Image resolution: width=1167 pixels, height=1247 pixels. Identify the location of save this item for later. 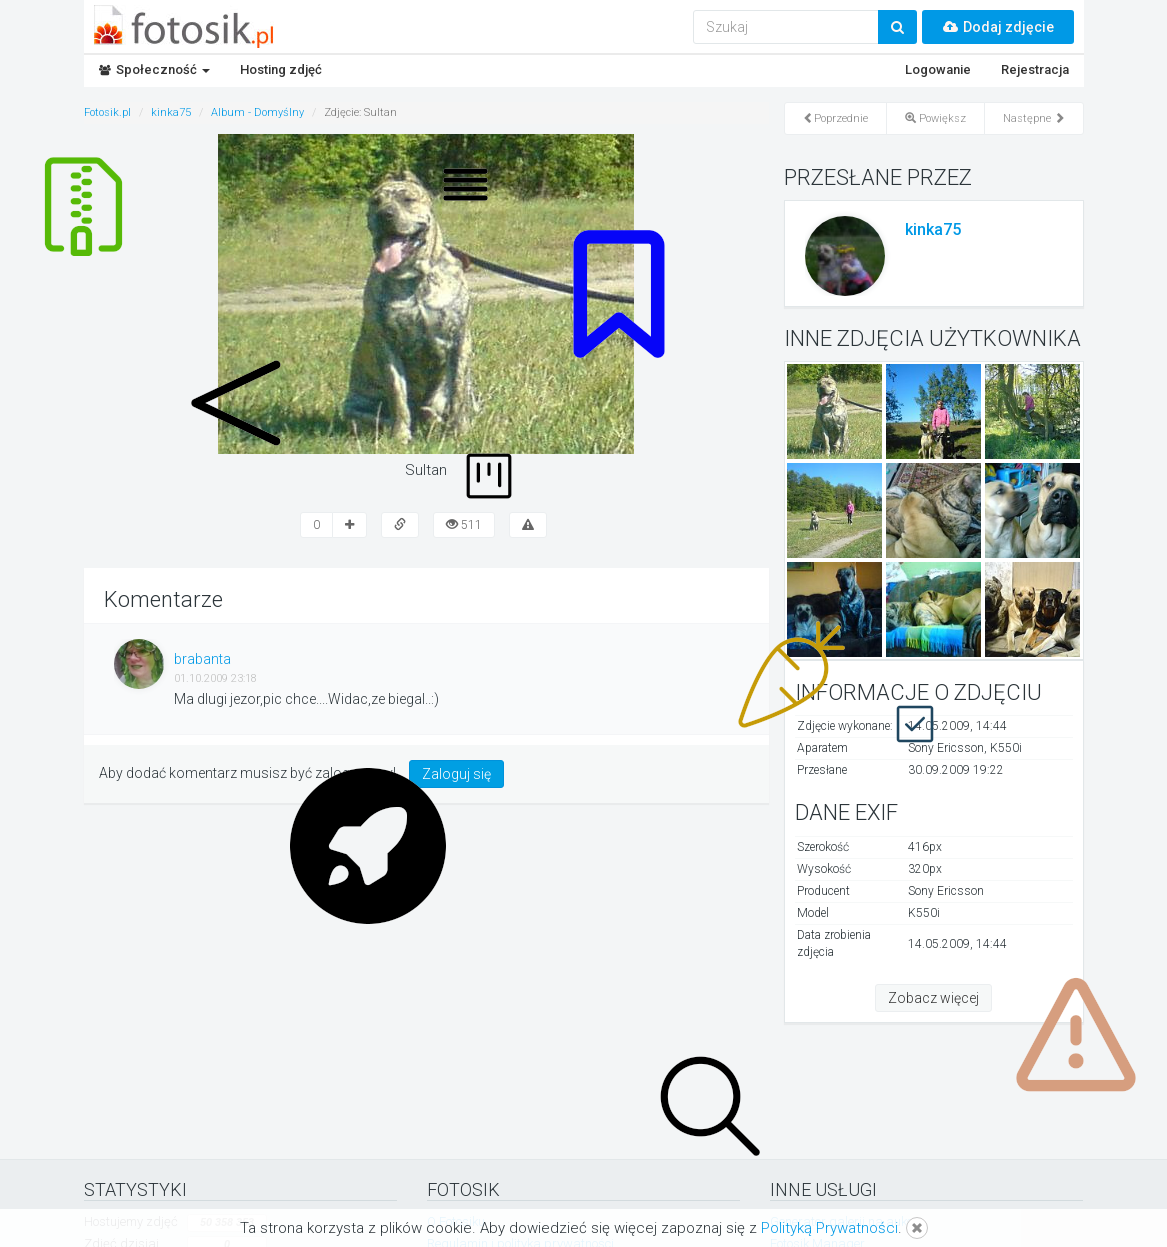
(619, 294).